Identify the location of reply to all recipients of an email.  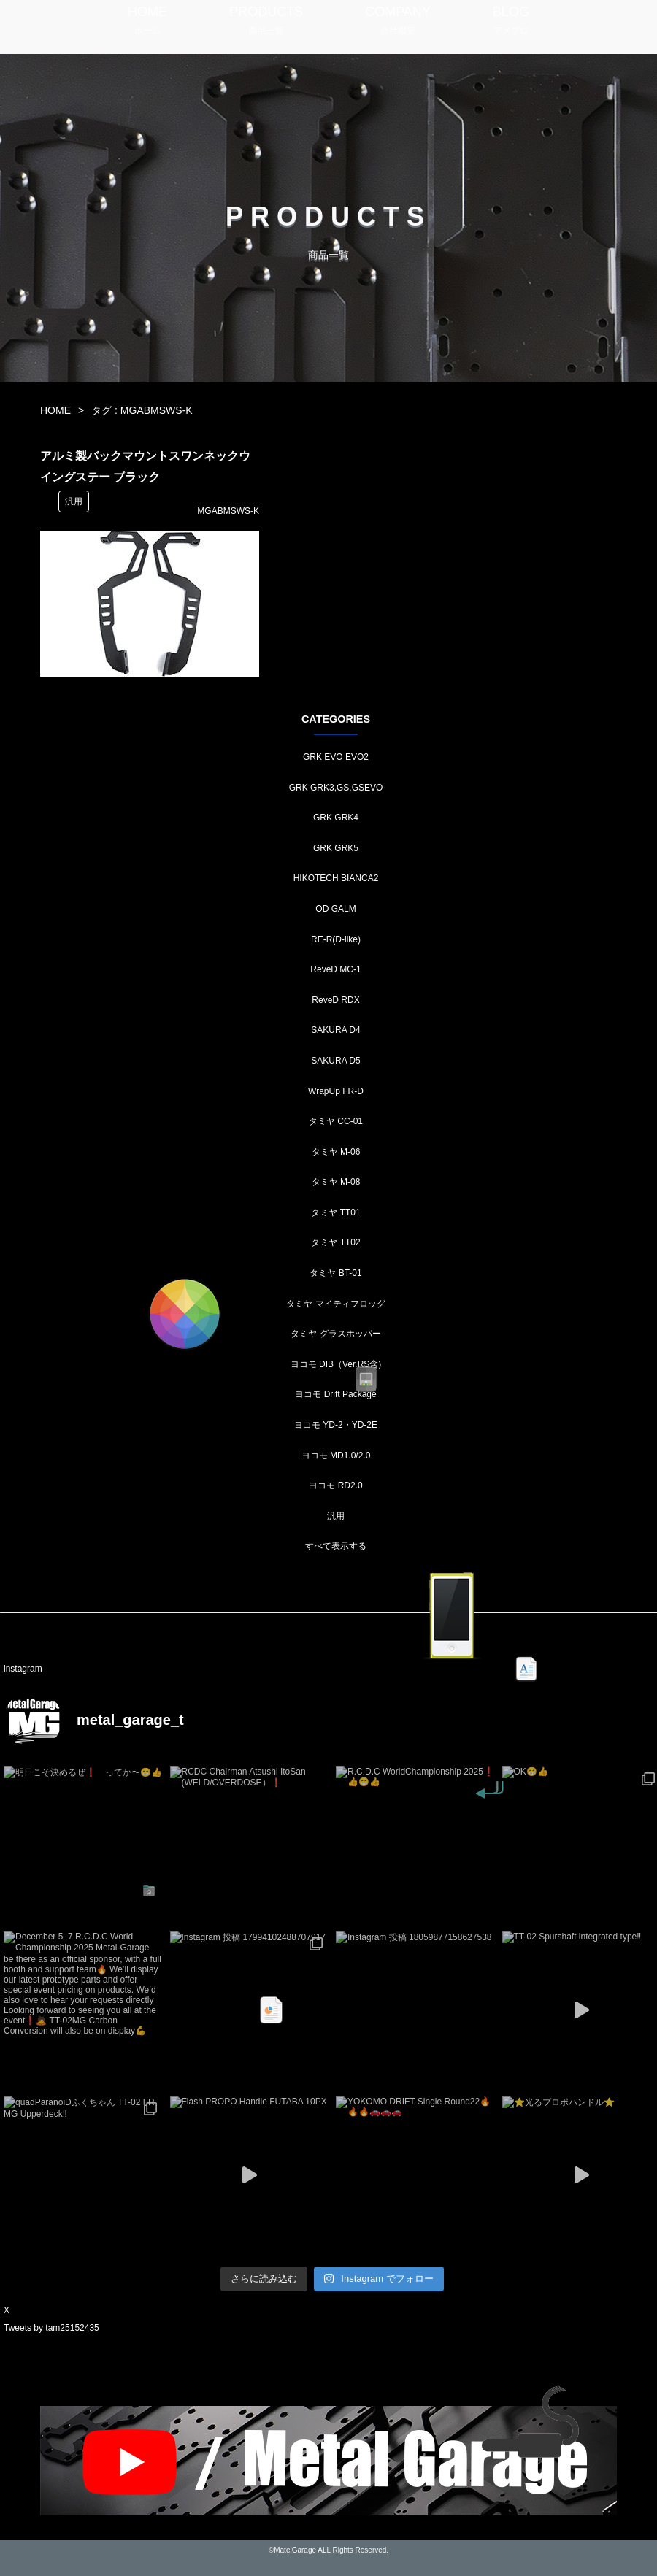
(489, 1788).